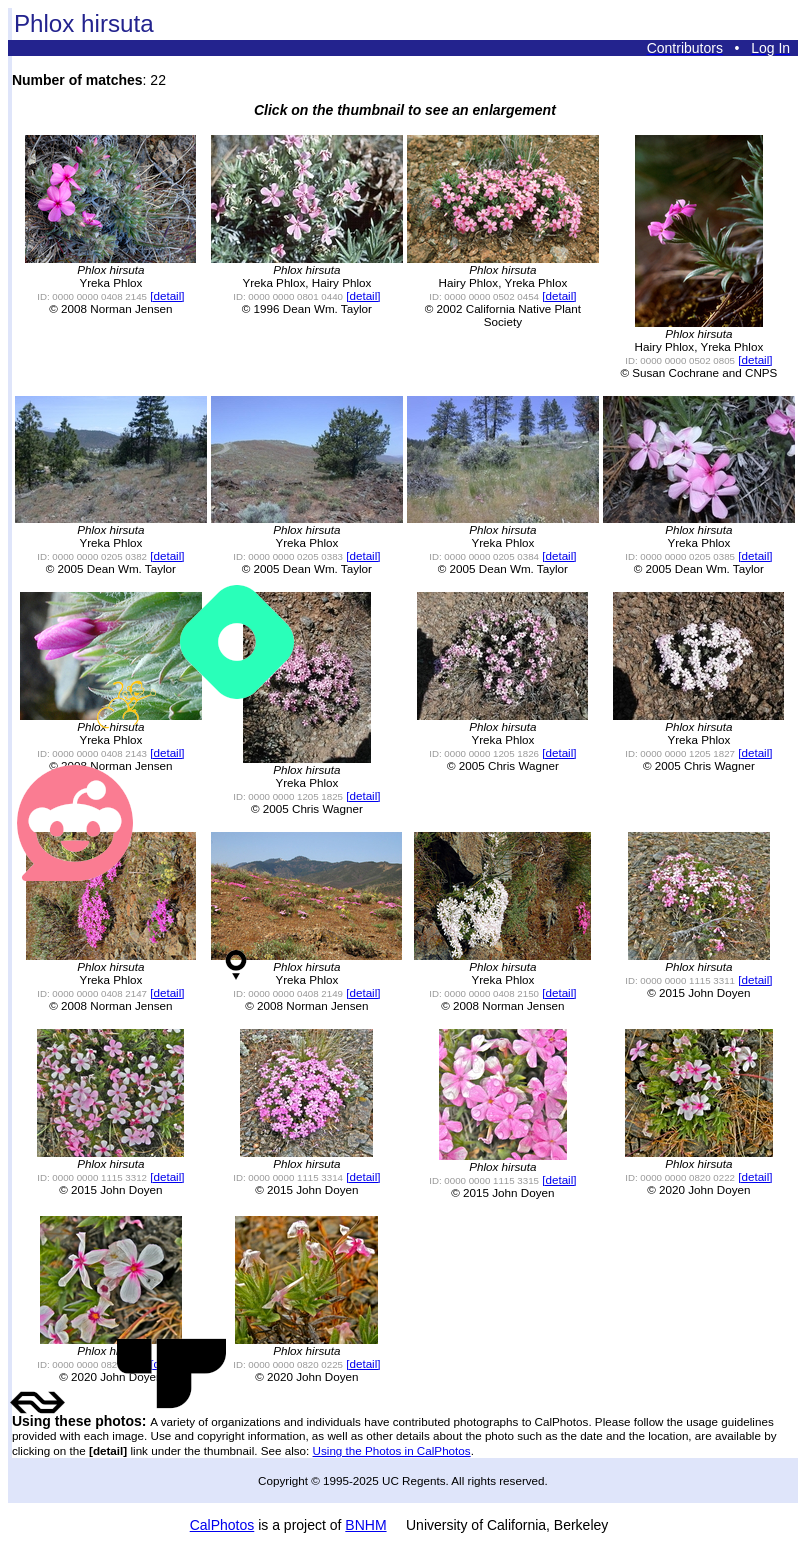  Describe the element at coordinates (236, 965) in the screenshot. I see `open TomTom navigation app` at that location.